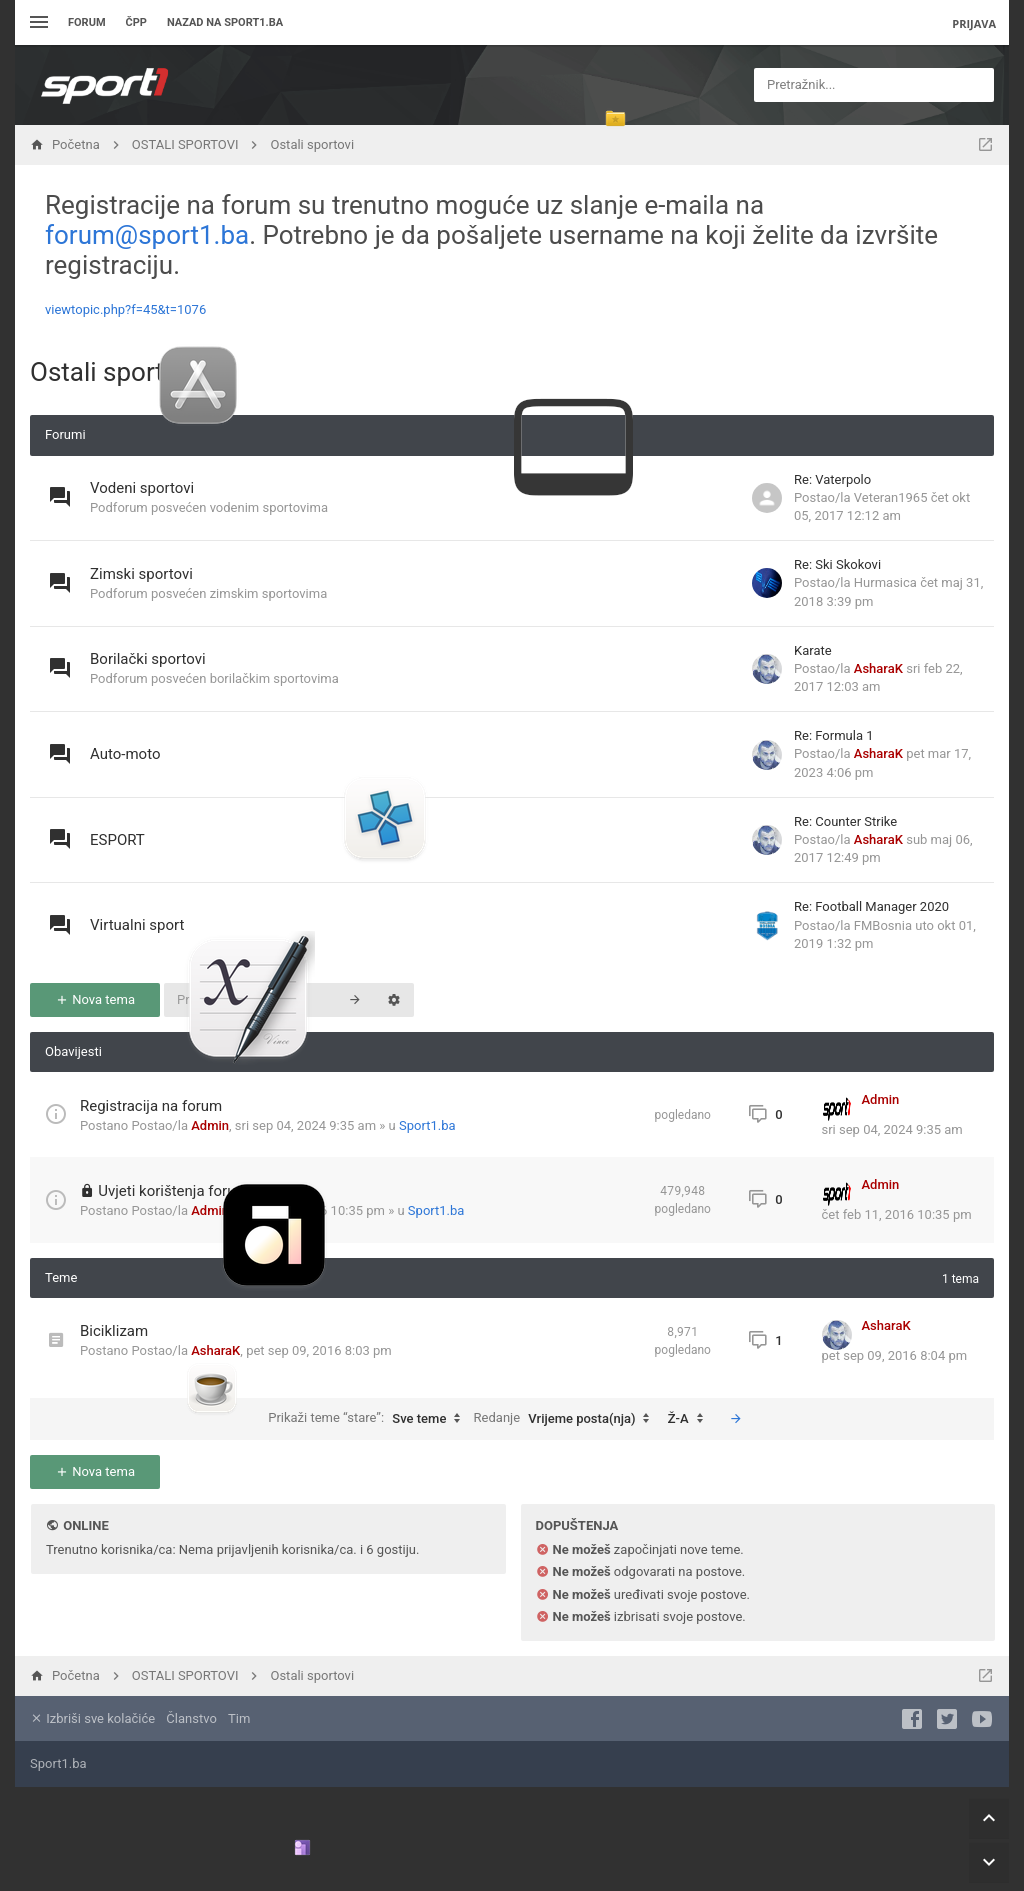 This screenshot has width=1024, height=1891. What do you see at coordinates (615, 118) in the screenshot?
I see `access your bookmarked or favorite files` at bounding box center [615, 118].